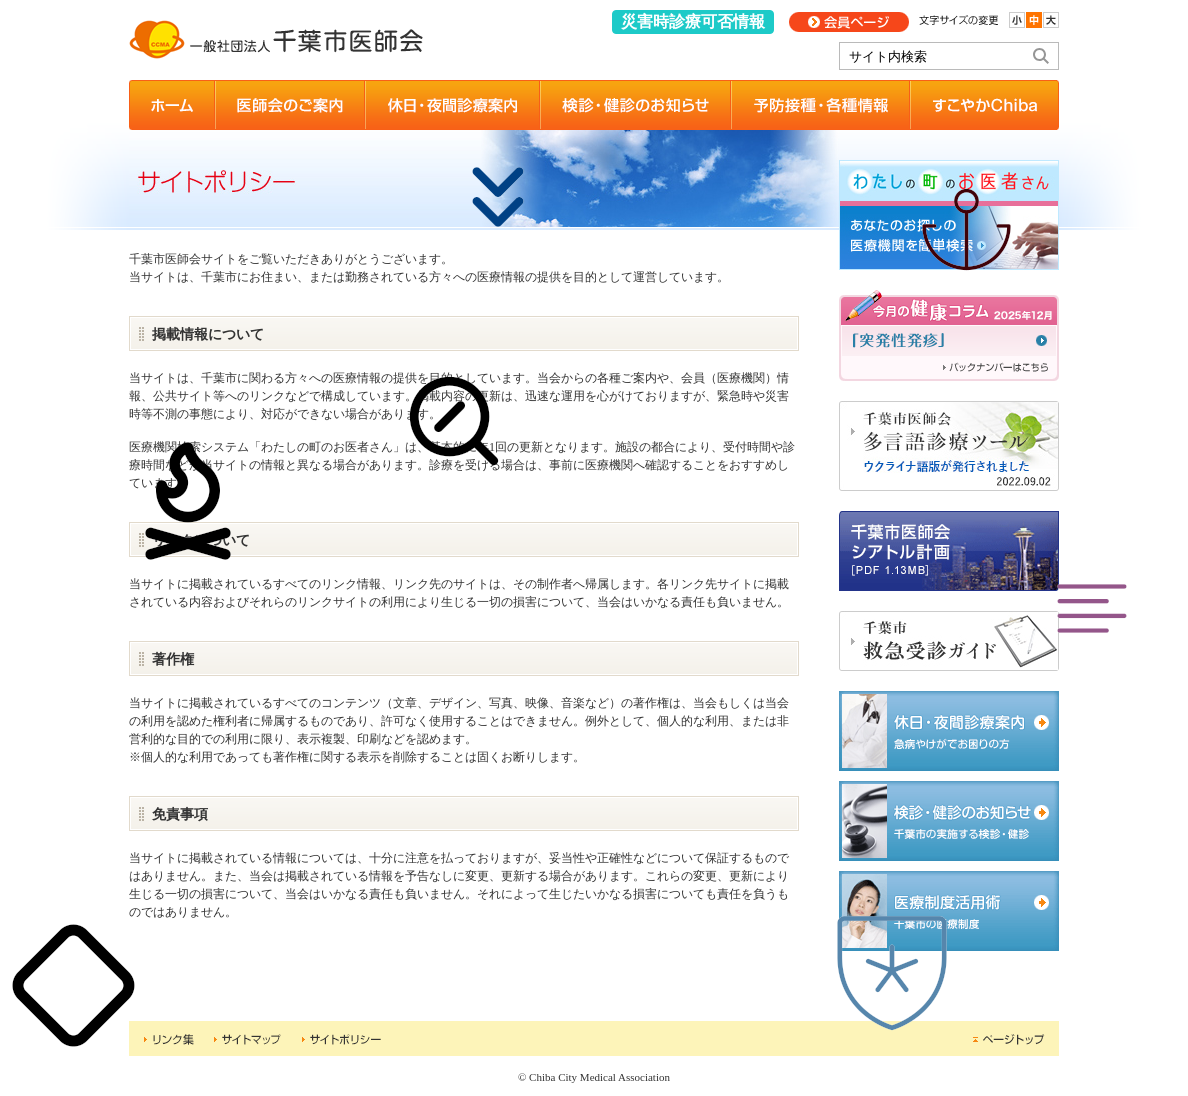  I want to click on scroll down or view more content, so click(498, 197).